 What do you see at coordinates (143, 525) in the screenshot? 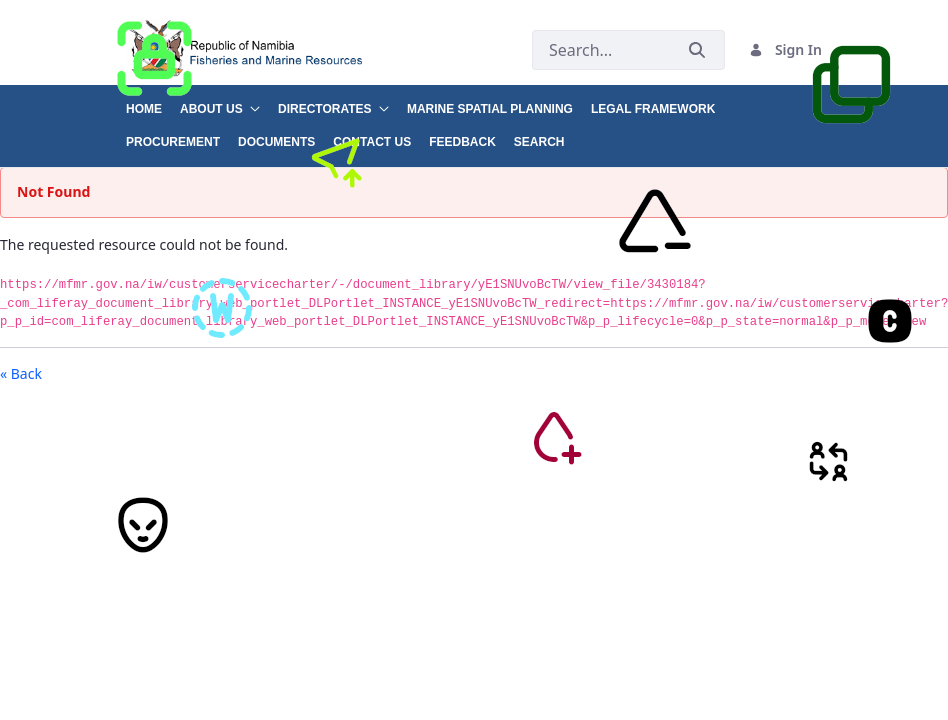
I see `indicates sci-fi or extraterrestrial content` at bounding box center [143, 525].